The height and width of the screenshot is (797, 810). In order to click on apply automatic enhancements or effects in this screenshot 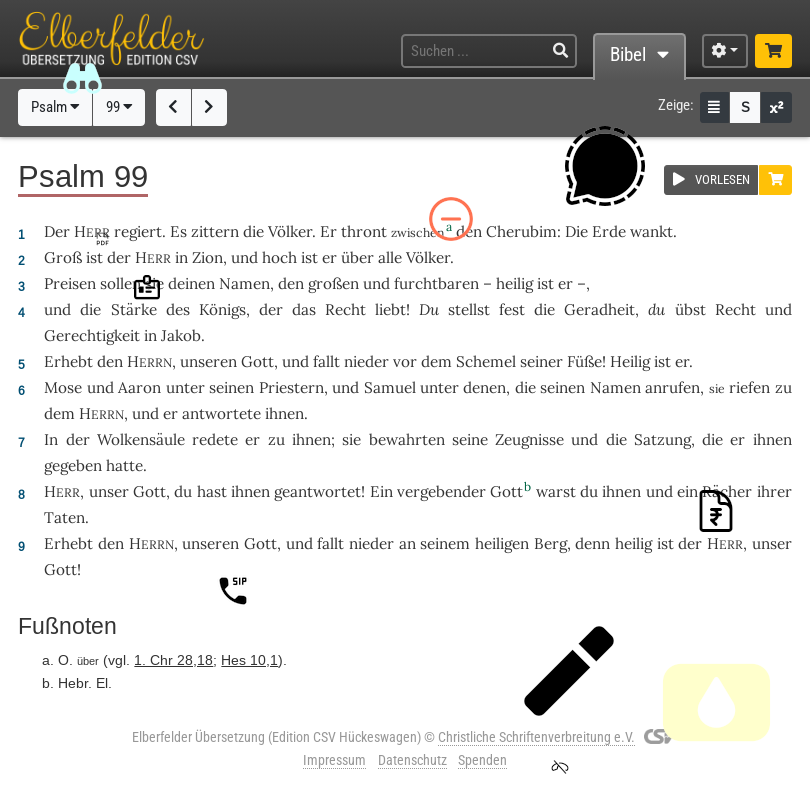, I will do `click(569, 671)`.